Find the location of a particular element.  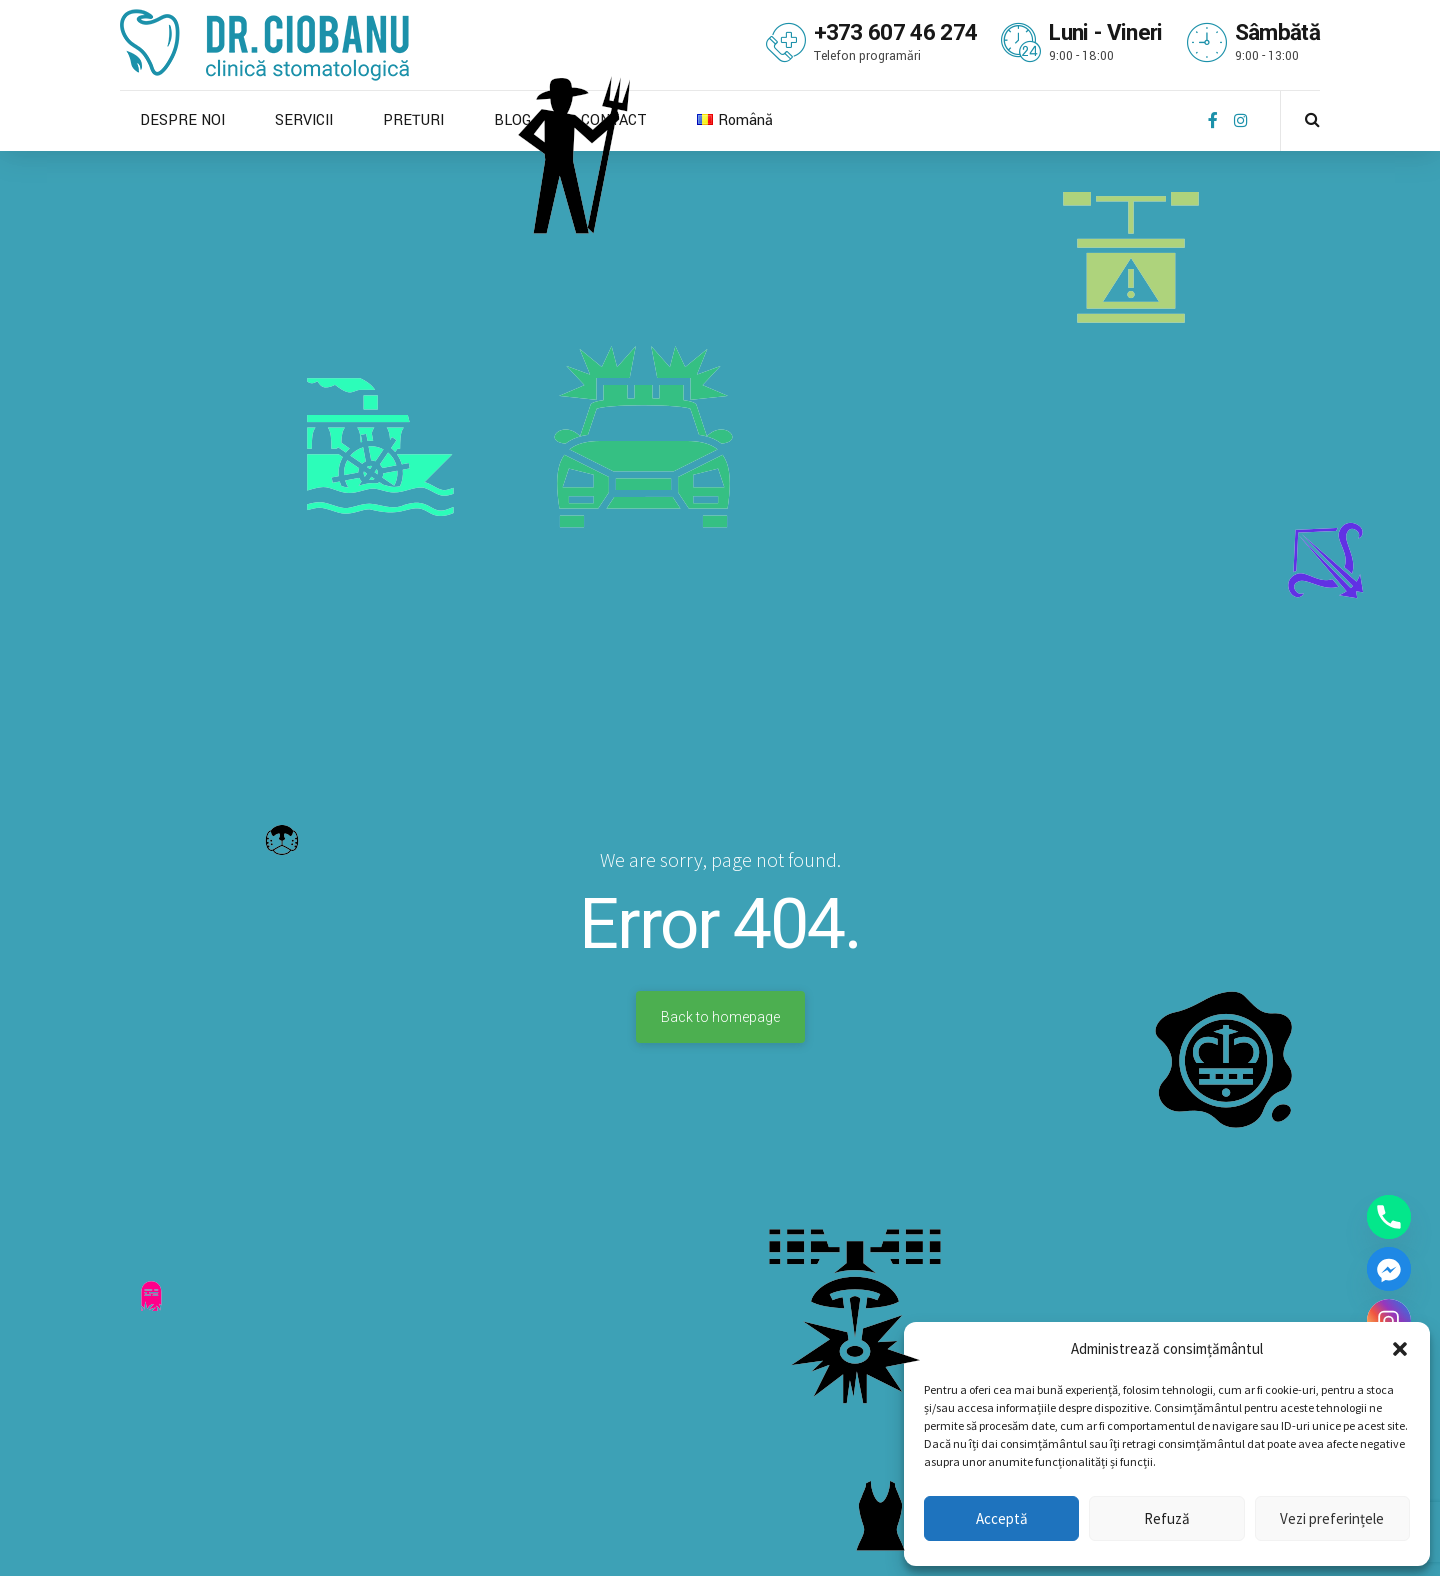

indicates police or emergency services in a game is located at coordinates (643, 437).